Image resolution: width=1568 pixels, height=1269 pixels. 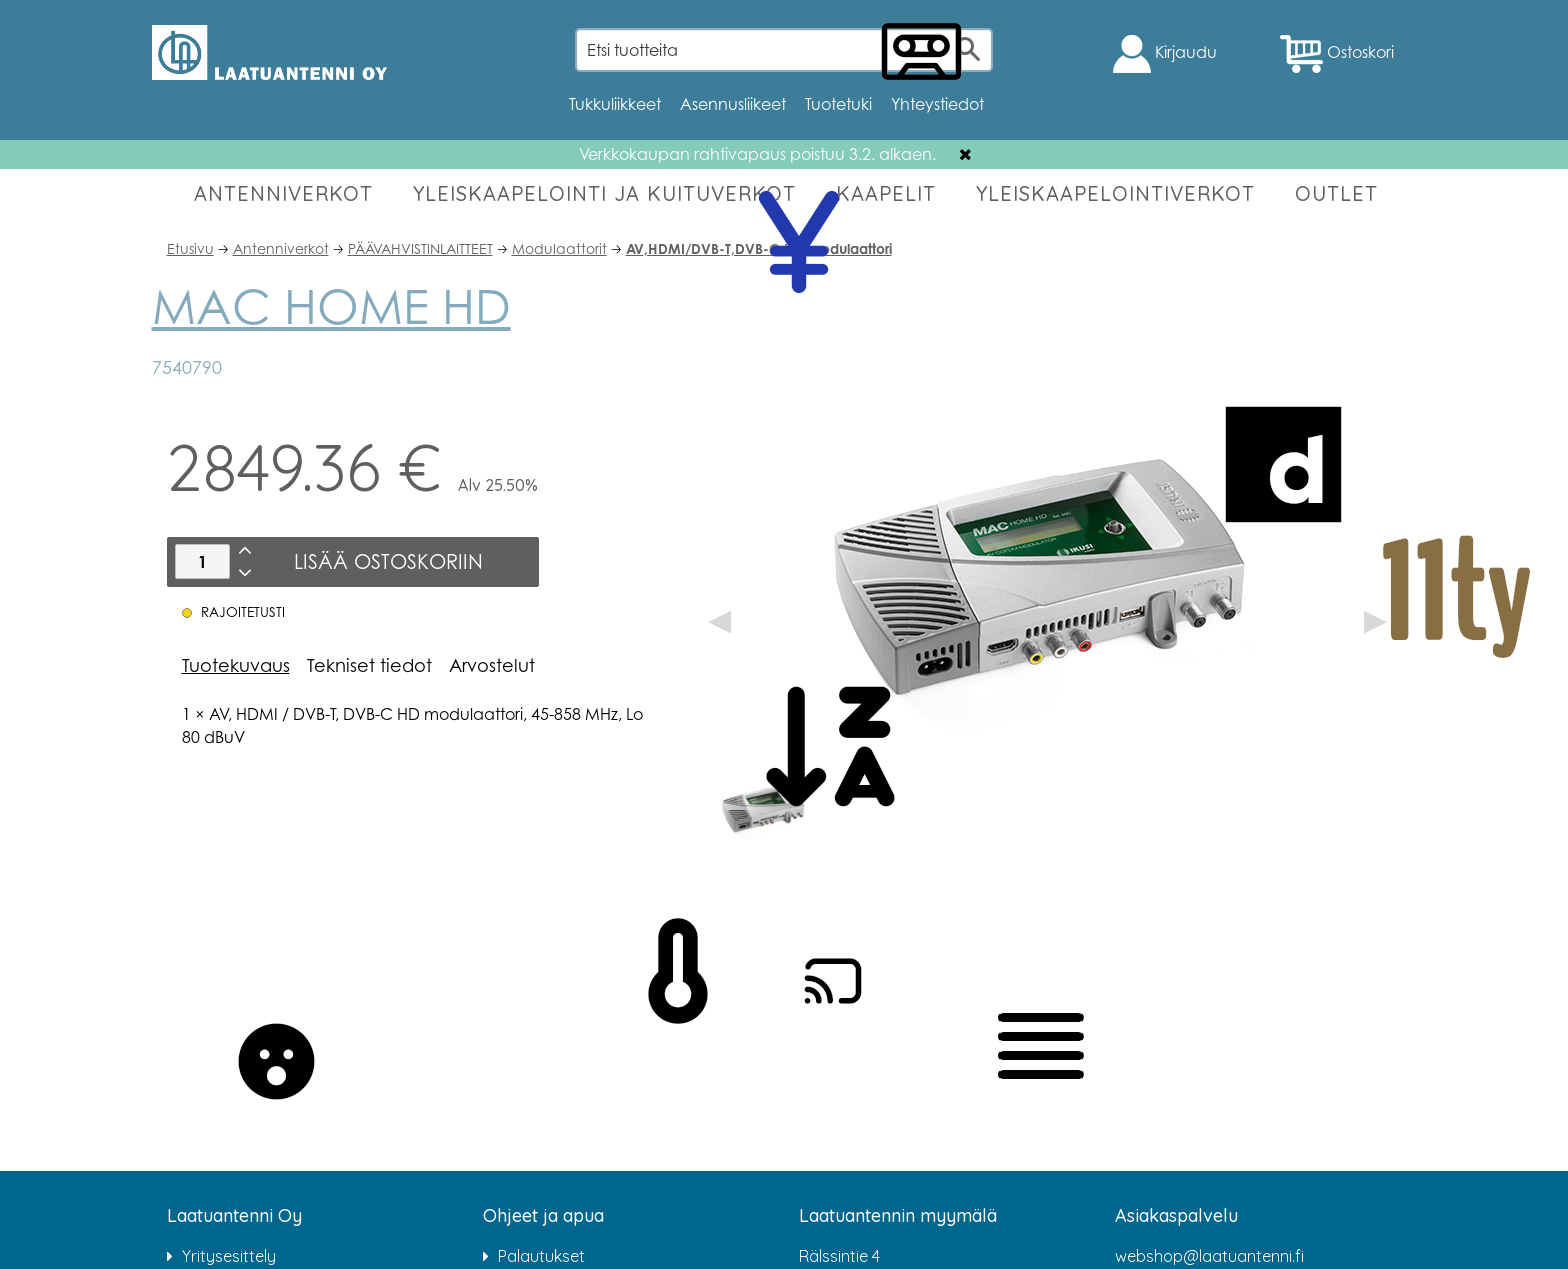 What do you see at coordinates (830, 746) in the screenshot?
I see `sort alphabetically in reverse order (Z to A)` at bounding box center [830, 746].